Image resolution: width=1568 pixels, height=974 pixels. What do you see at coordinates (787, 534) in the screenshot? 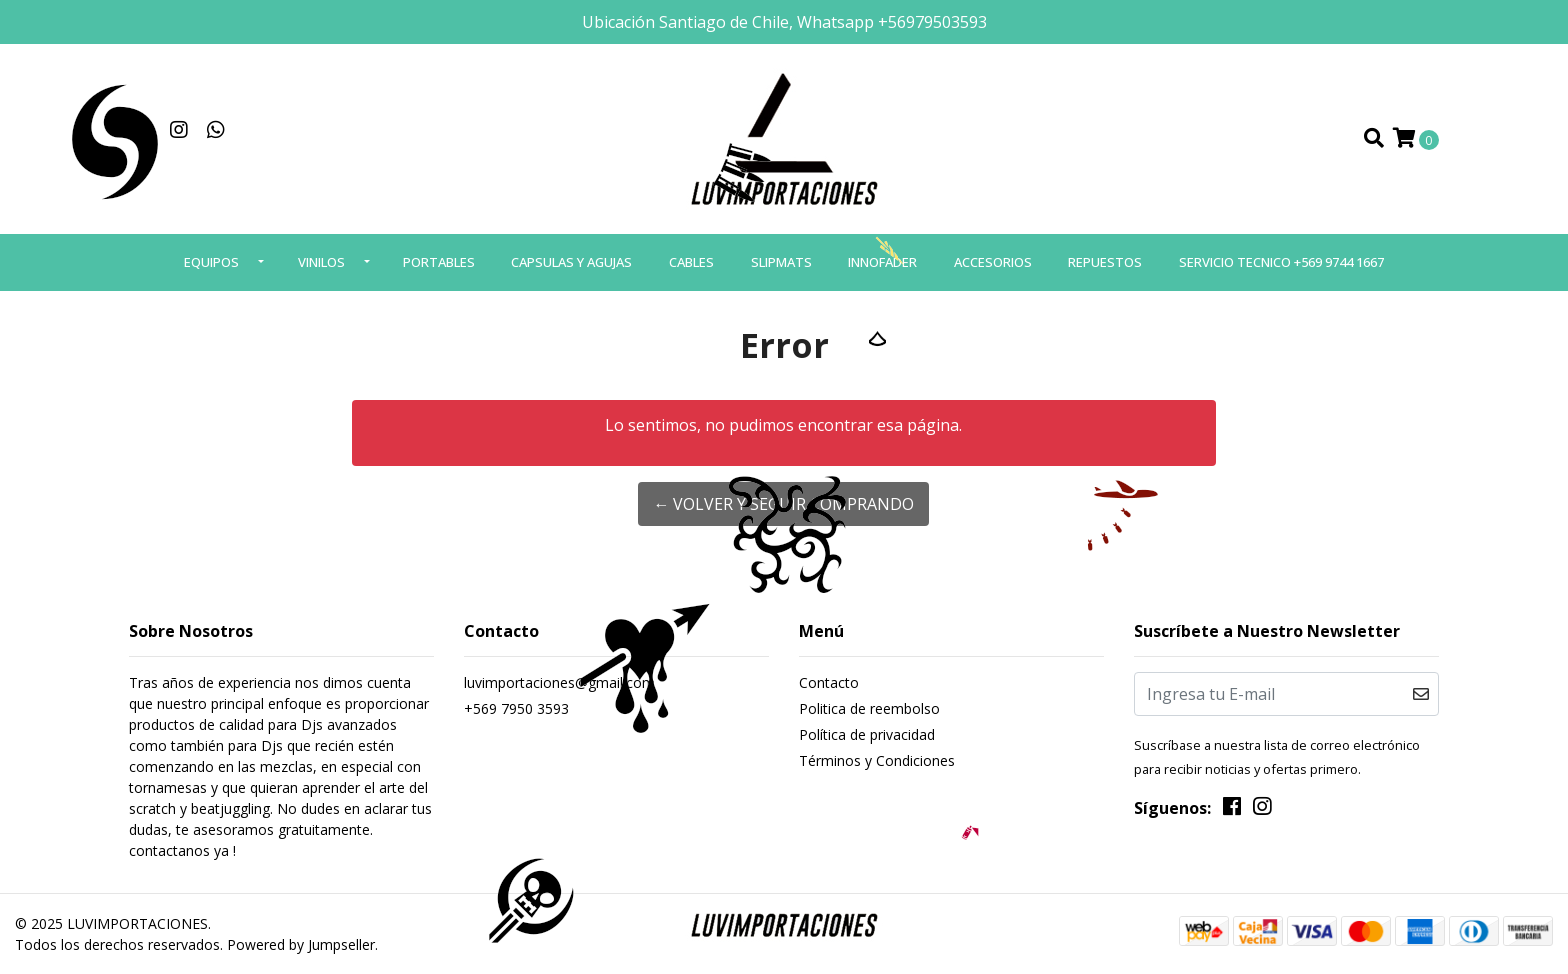
I see `decorative vine or plant element for fantasy game UI` at bounding box center [787, 534].